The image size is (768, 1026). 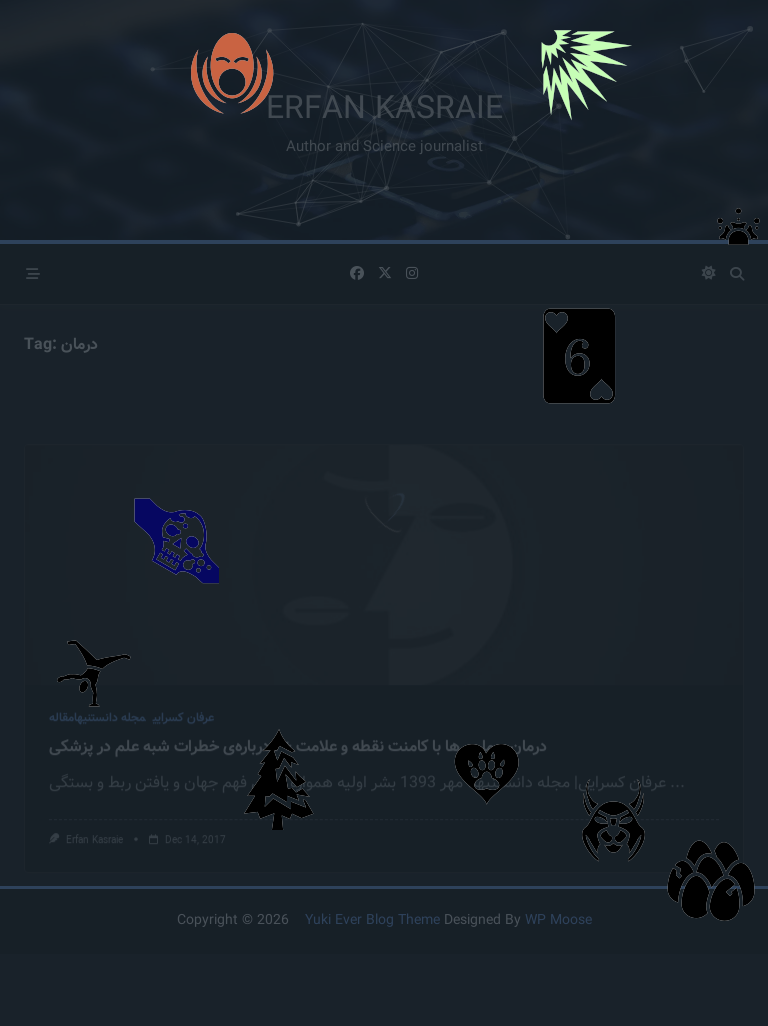 What do you see at coordinates (280, 779) in the screenshot?
I see `indicates a forest or nature area on a map` at bounding box center [280, 779].